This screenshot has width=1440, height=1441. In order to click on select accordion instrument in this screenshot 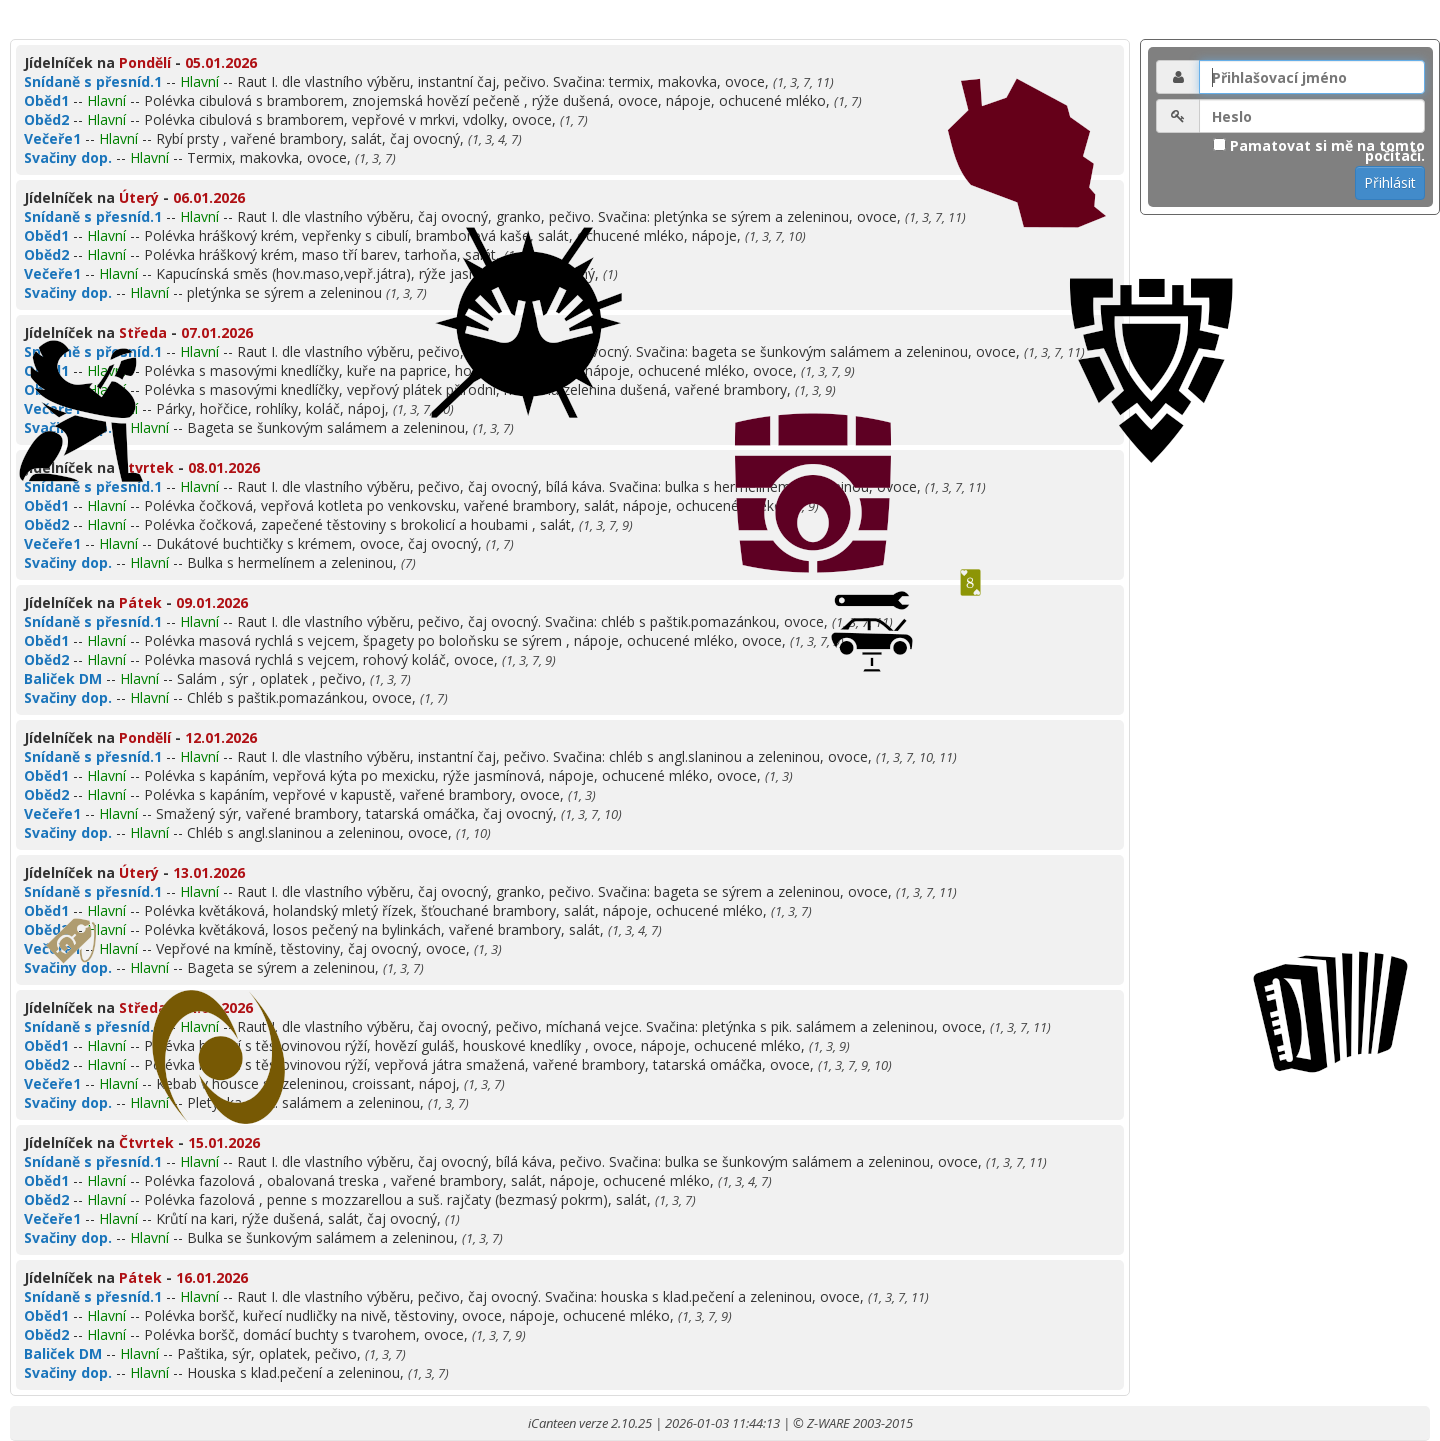, I will do `click(1330, 1006)`.